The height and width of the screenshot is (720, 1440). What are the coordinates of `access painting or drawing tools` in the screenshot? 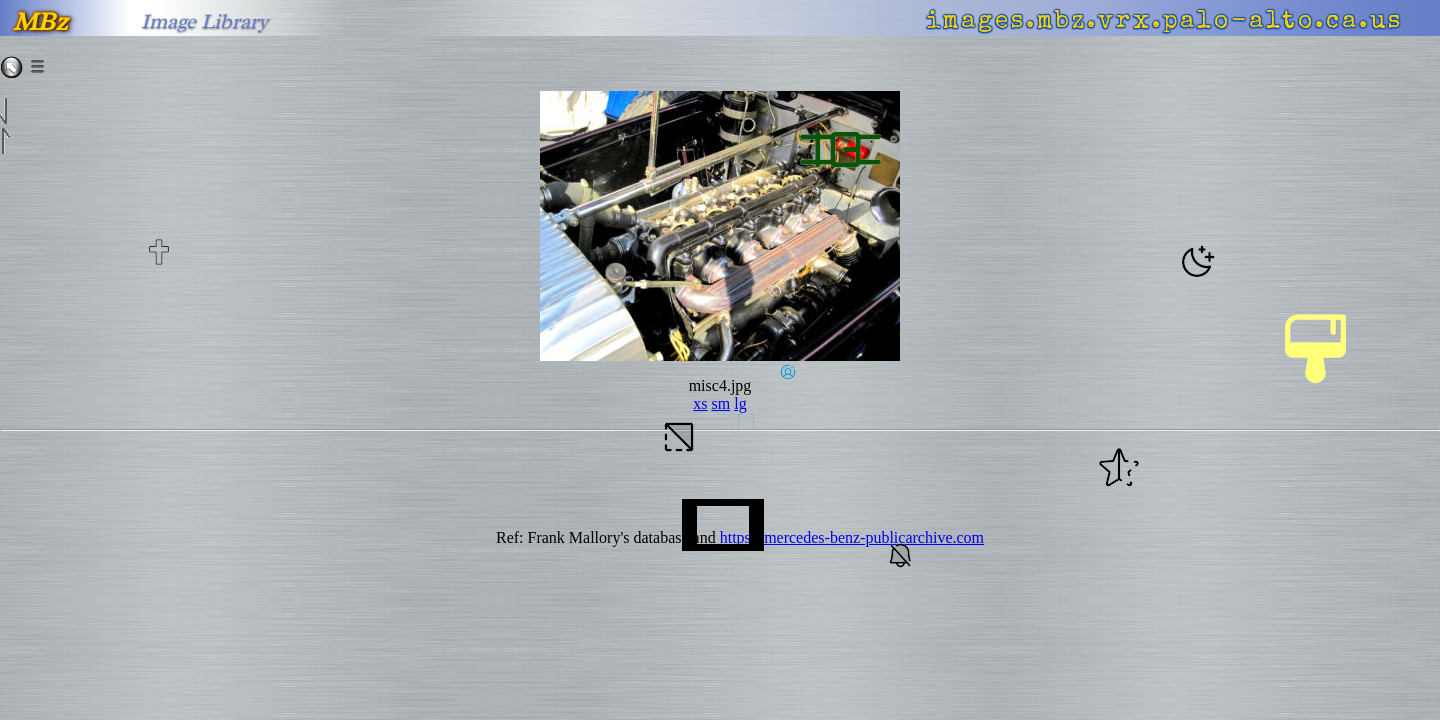 It's located at (1315, 347).